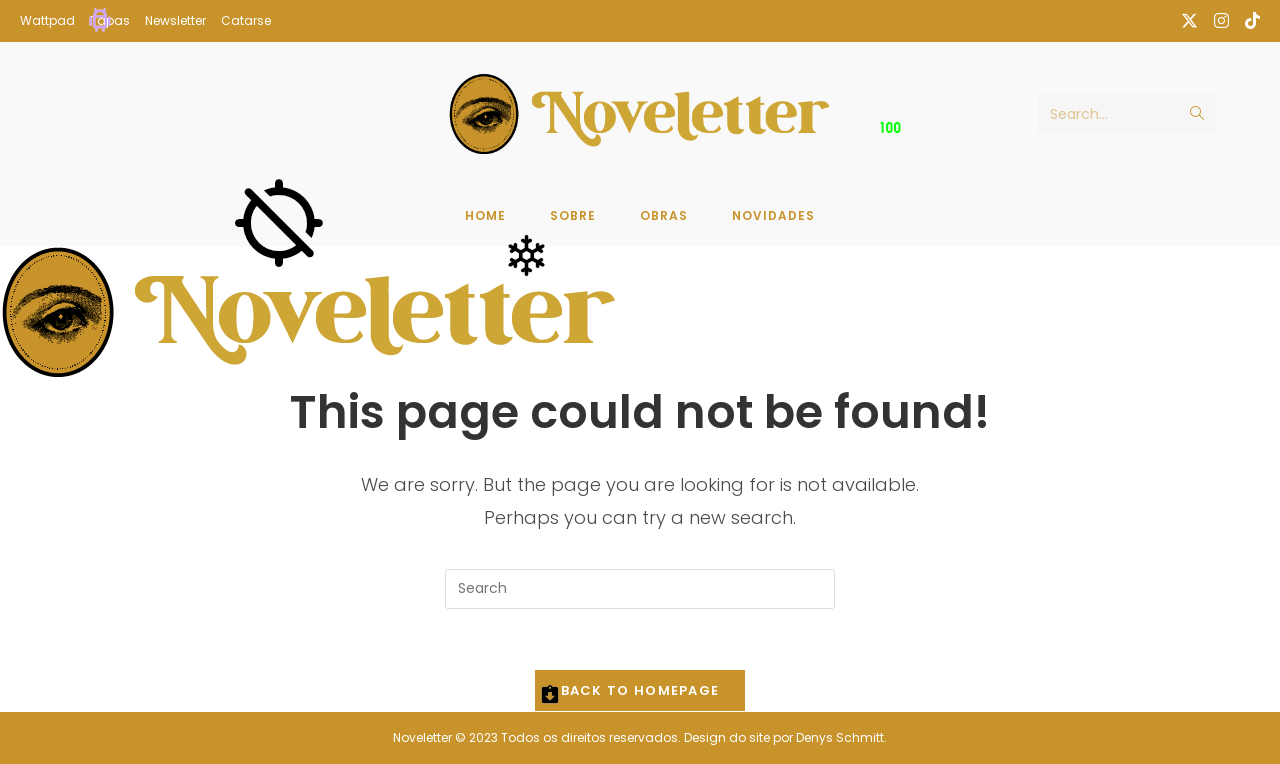 The height and width of the screenshot is (764, 1280). I want to click on location services are disabled, so click(279, 223).